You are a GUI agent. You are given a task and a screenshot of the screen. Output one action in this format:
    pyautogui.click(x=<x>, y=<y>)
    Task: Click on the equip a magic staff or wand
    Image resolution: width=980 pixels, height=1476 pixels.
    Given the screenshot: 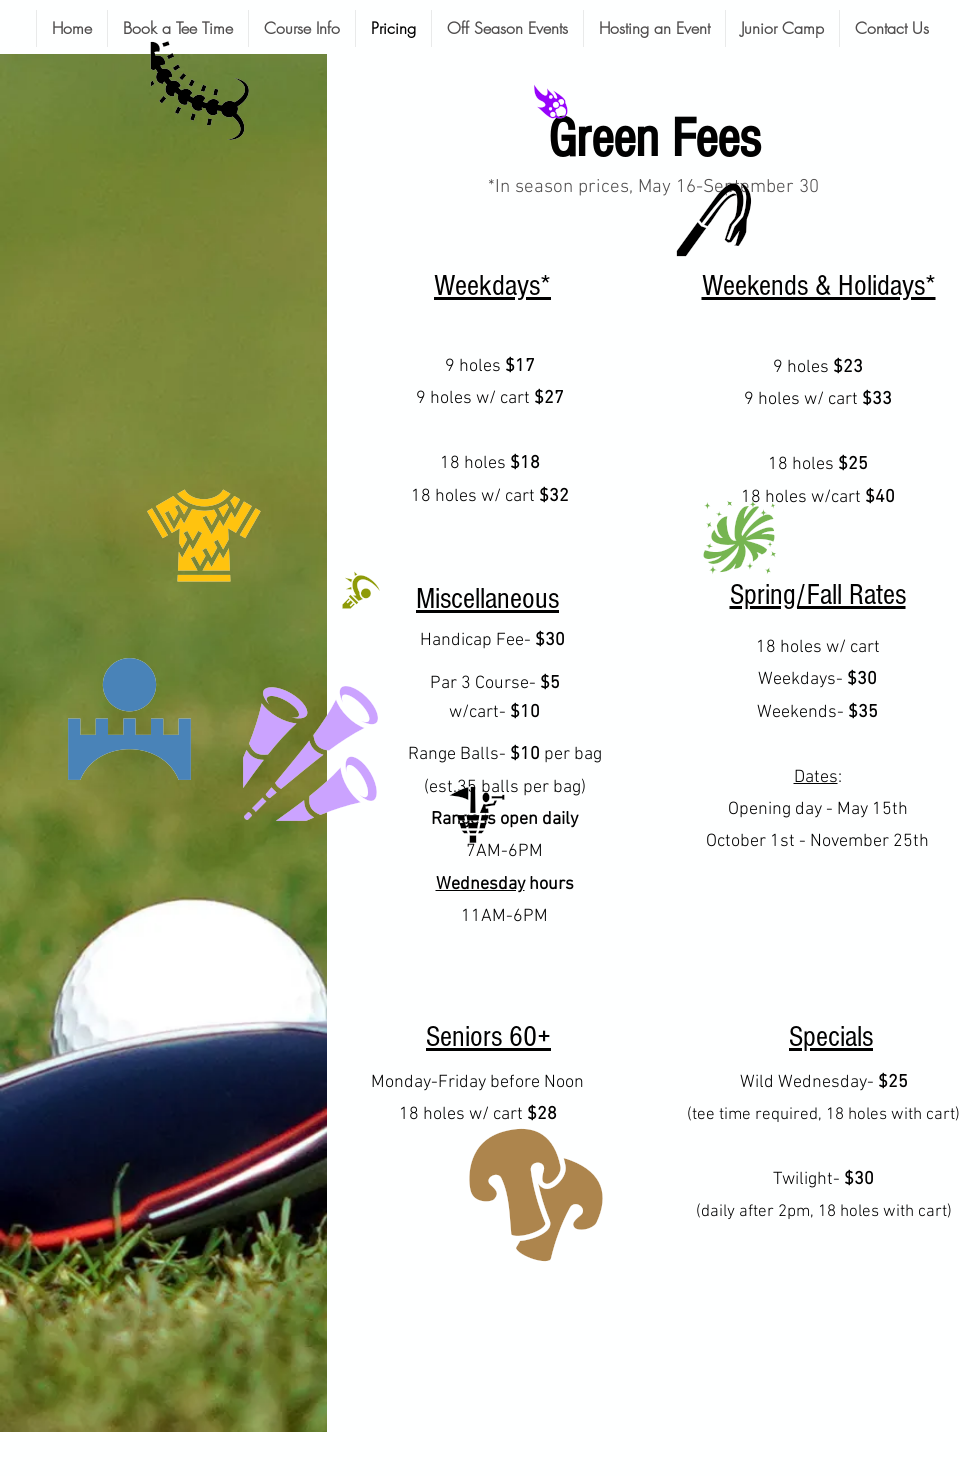 What is the action you would take?
    pyautogui.click(x=361, y=590)
    